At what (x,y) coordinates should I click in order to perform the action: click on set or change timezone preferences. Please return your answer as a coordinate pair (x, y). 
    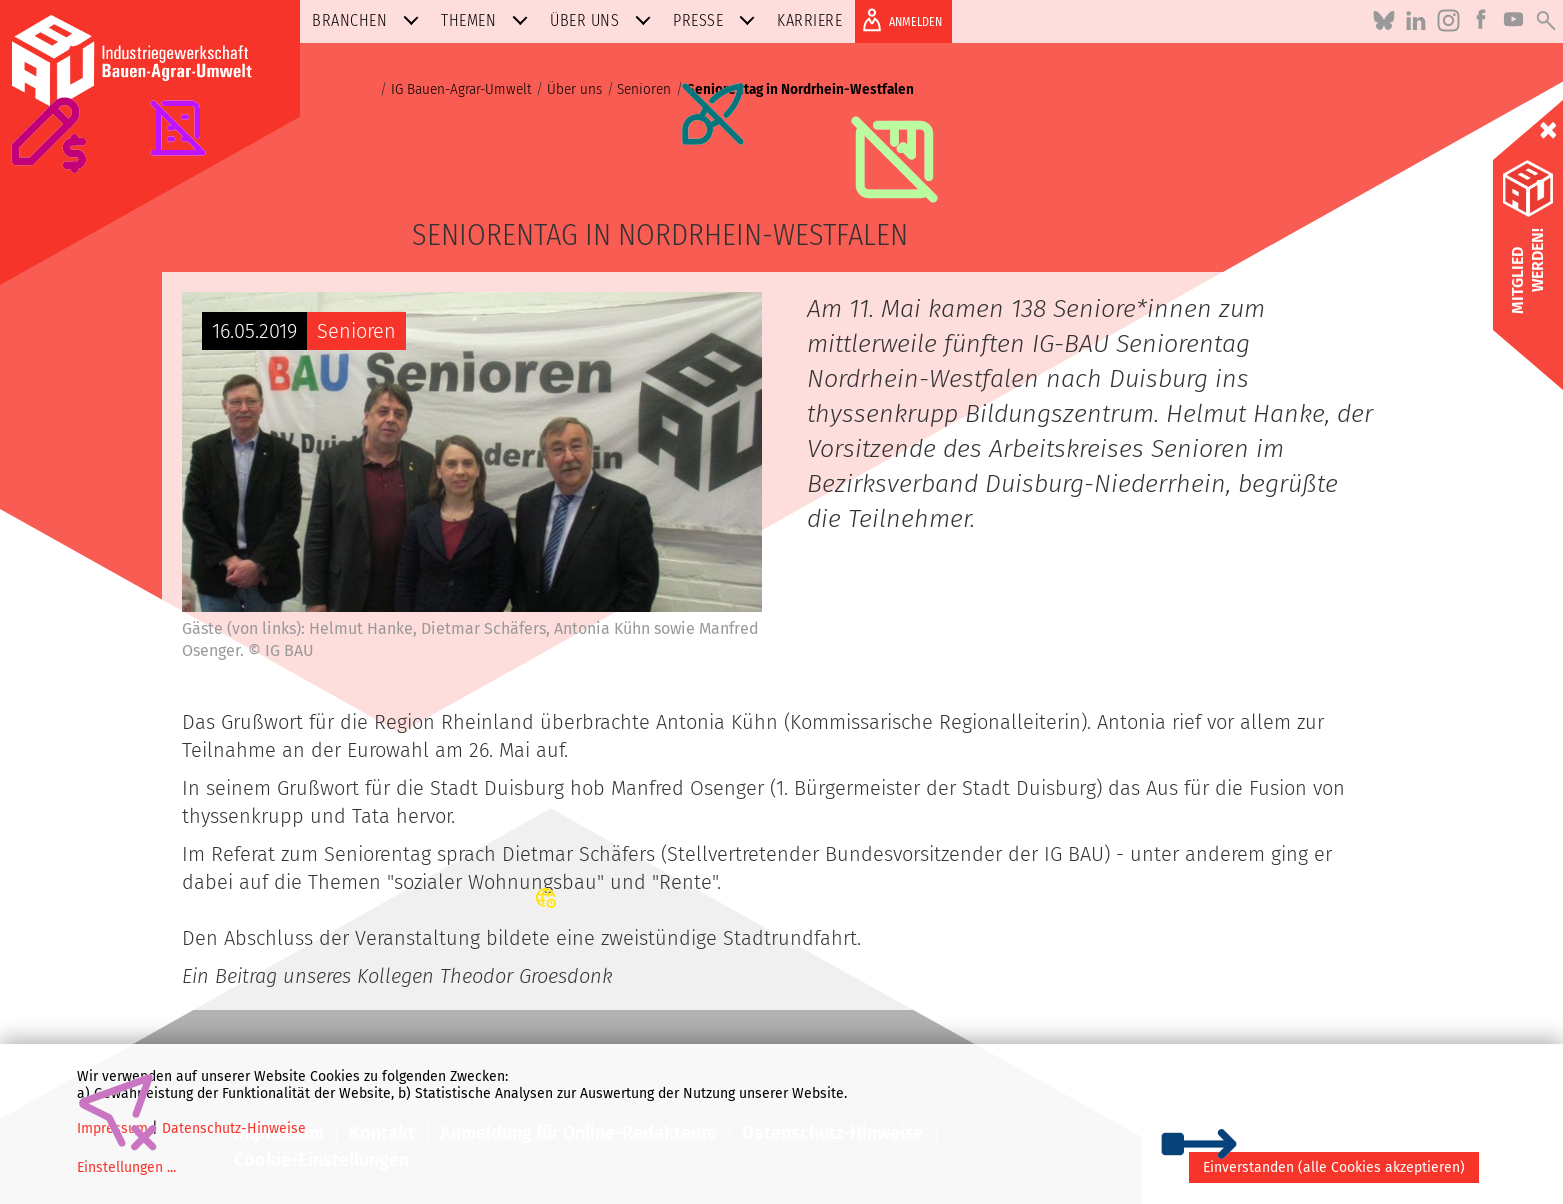
    Looking at the image, I should click on (545, 897).